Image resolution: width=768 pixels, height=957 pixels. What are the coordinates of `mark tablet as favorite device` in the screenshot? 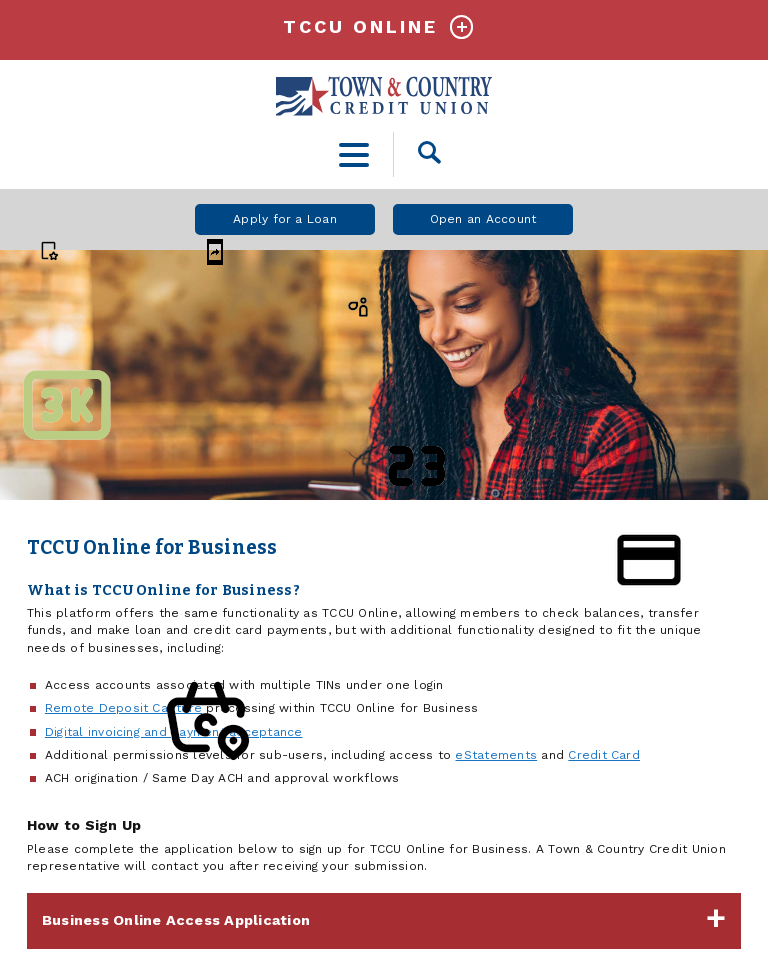 It's located at (48, 250).